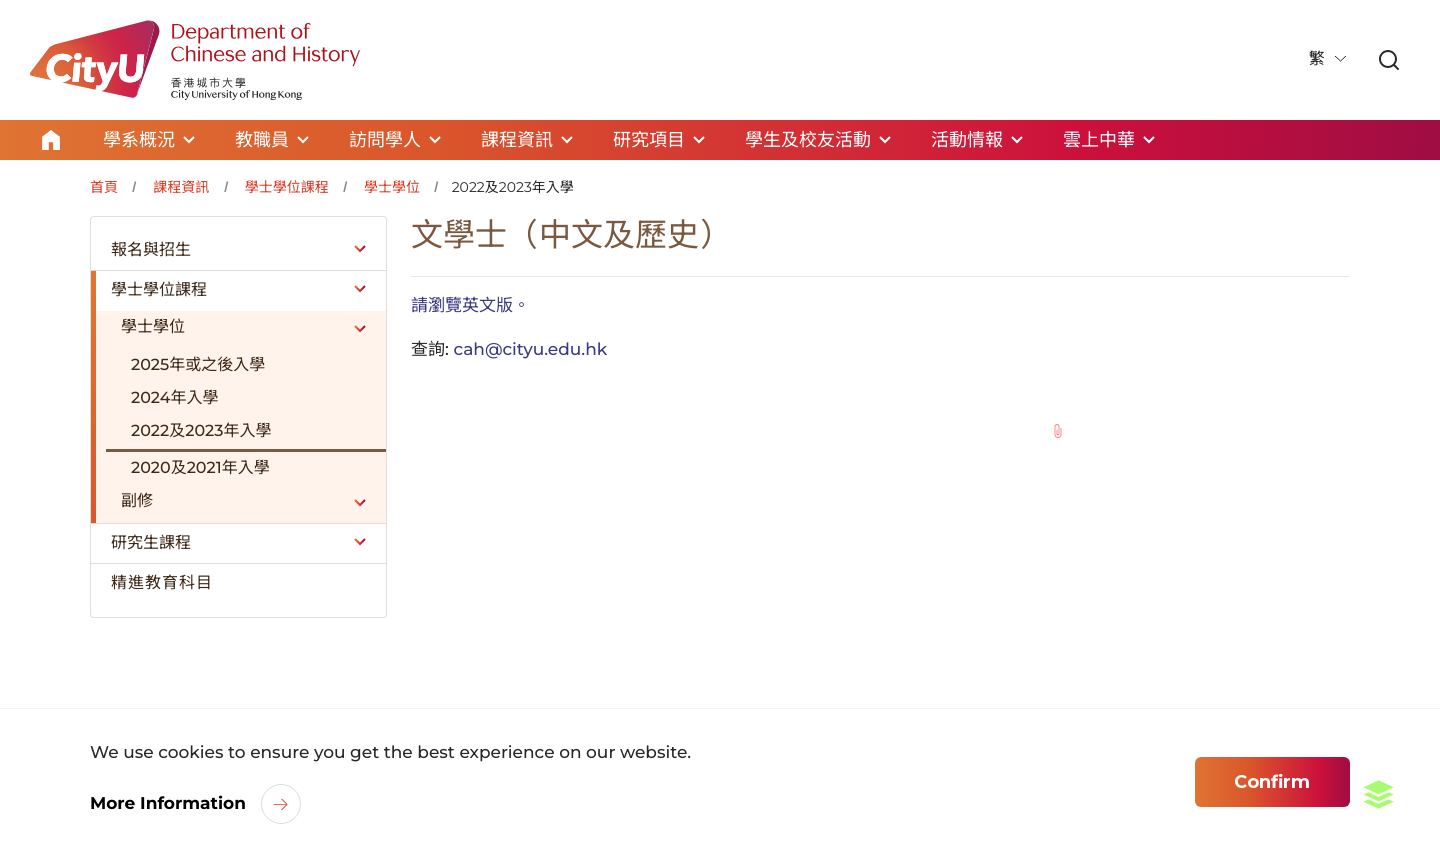 This screenshot has width=1440, height=854. I want to click on attach a file to your message, so click(1058, 431).